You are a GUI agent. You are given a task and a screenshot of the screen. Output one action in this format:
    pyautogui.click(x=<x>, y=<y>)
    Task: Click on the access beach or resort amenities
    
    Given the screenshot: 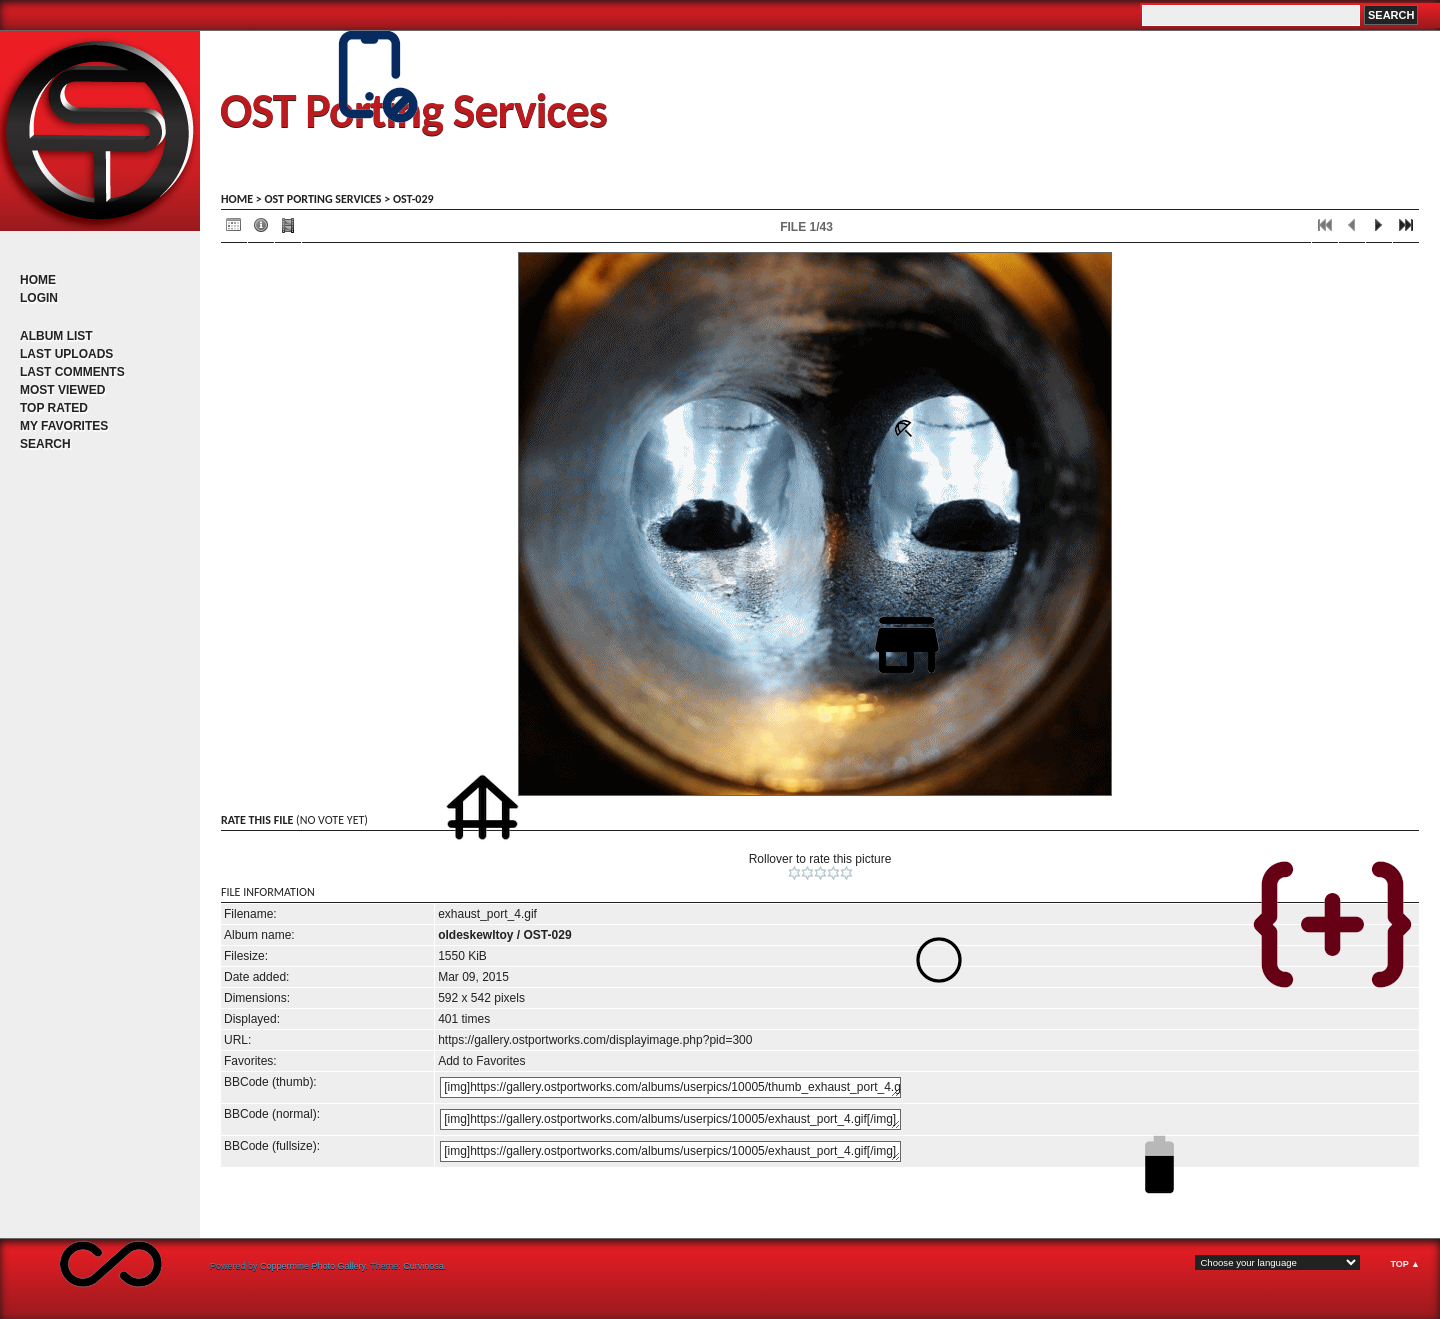 What is the action you would take?
    pyautogui.click(x=903, y=428)
    